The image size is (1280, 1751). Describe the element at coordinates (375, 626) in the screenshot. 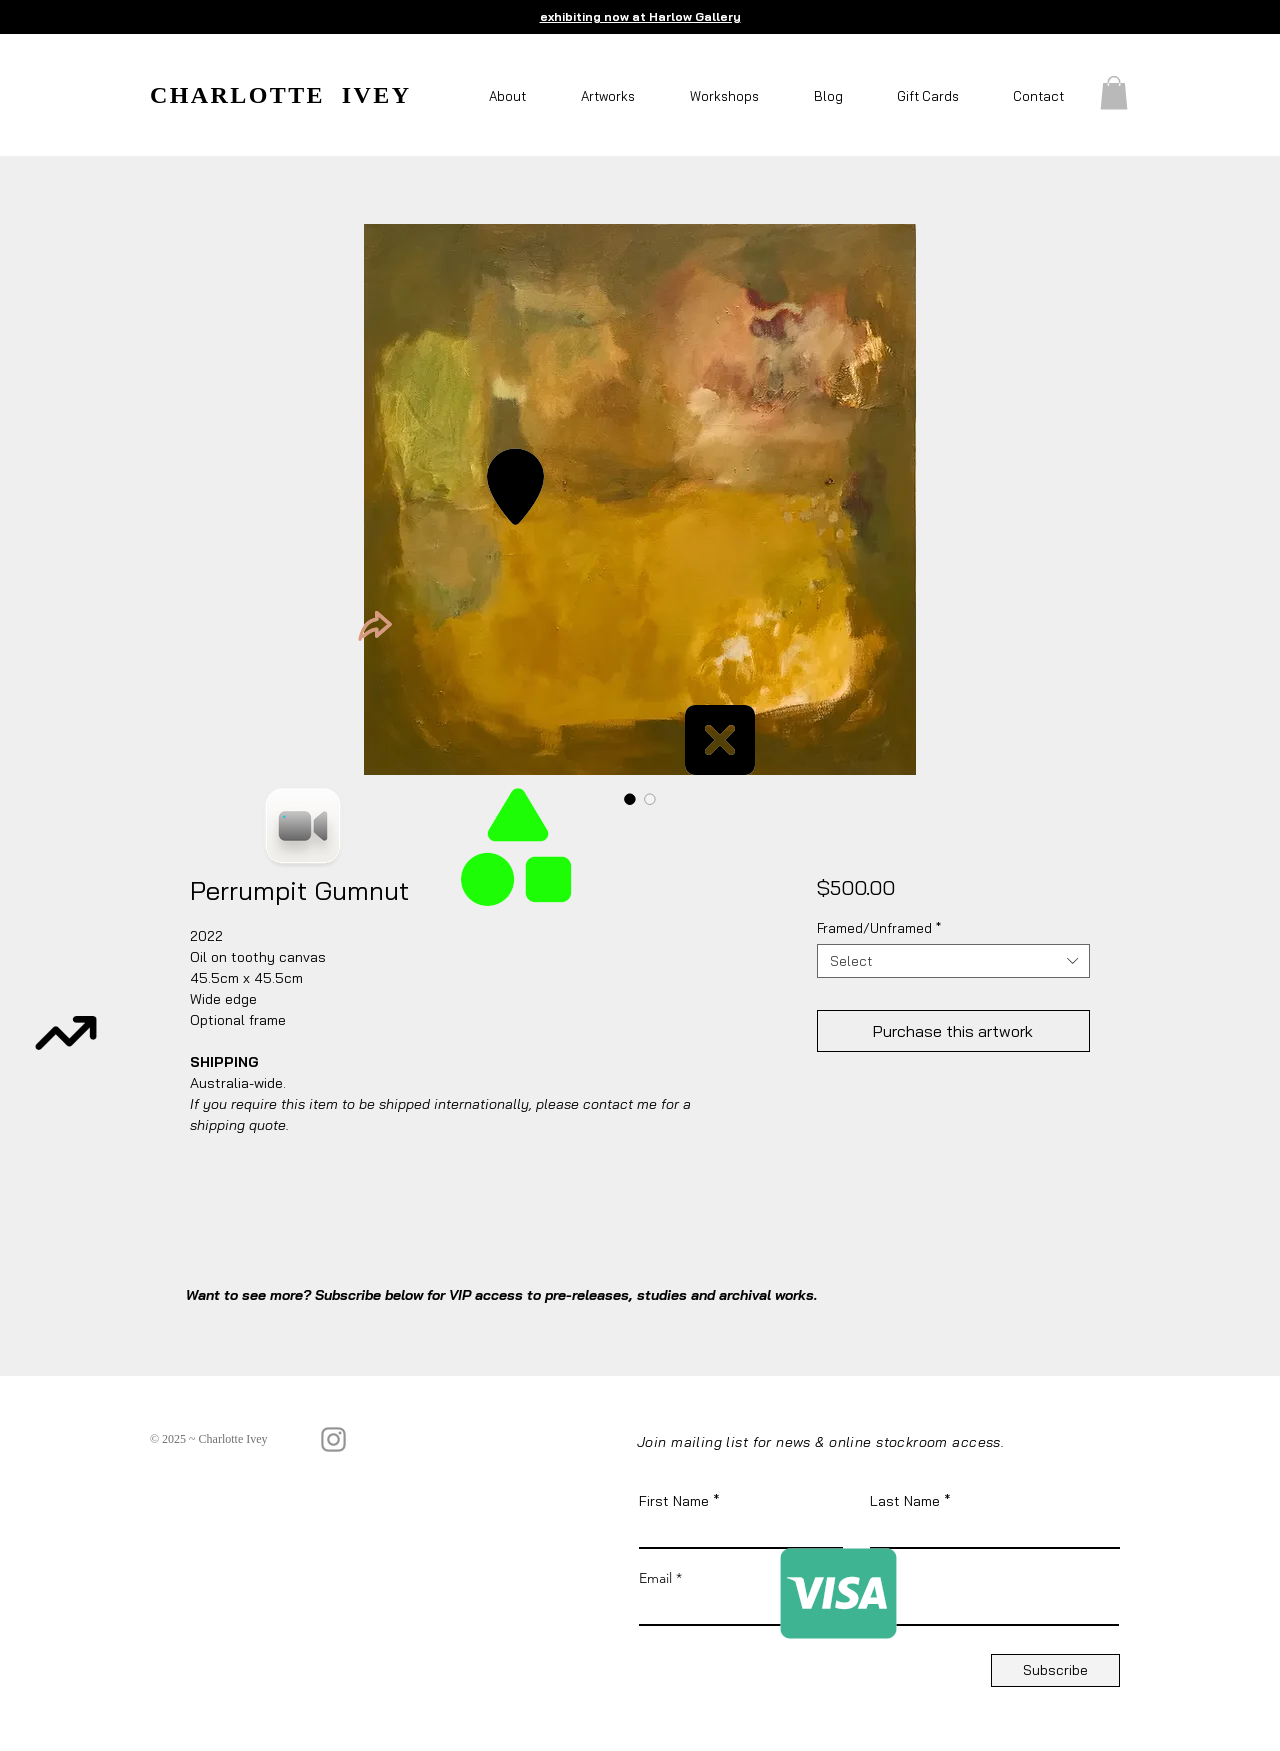

I see `share content with others` at that location.